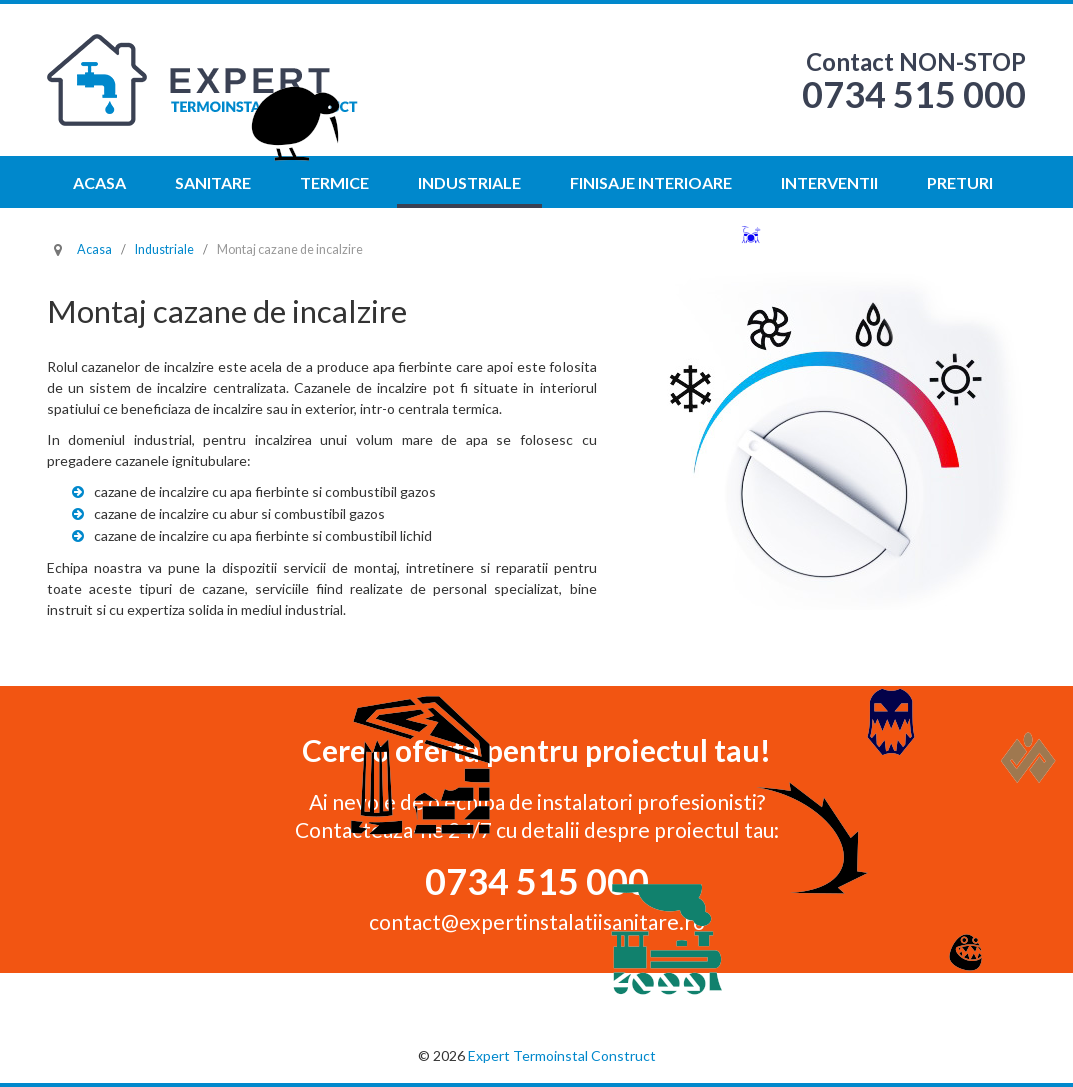 The width and height of the screenshot is (1073, 1087). I want to click on indicates gluttony status effect or debuff, so click(966, 952).